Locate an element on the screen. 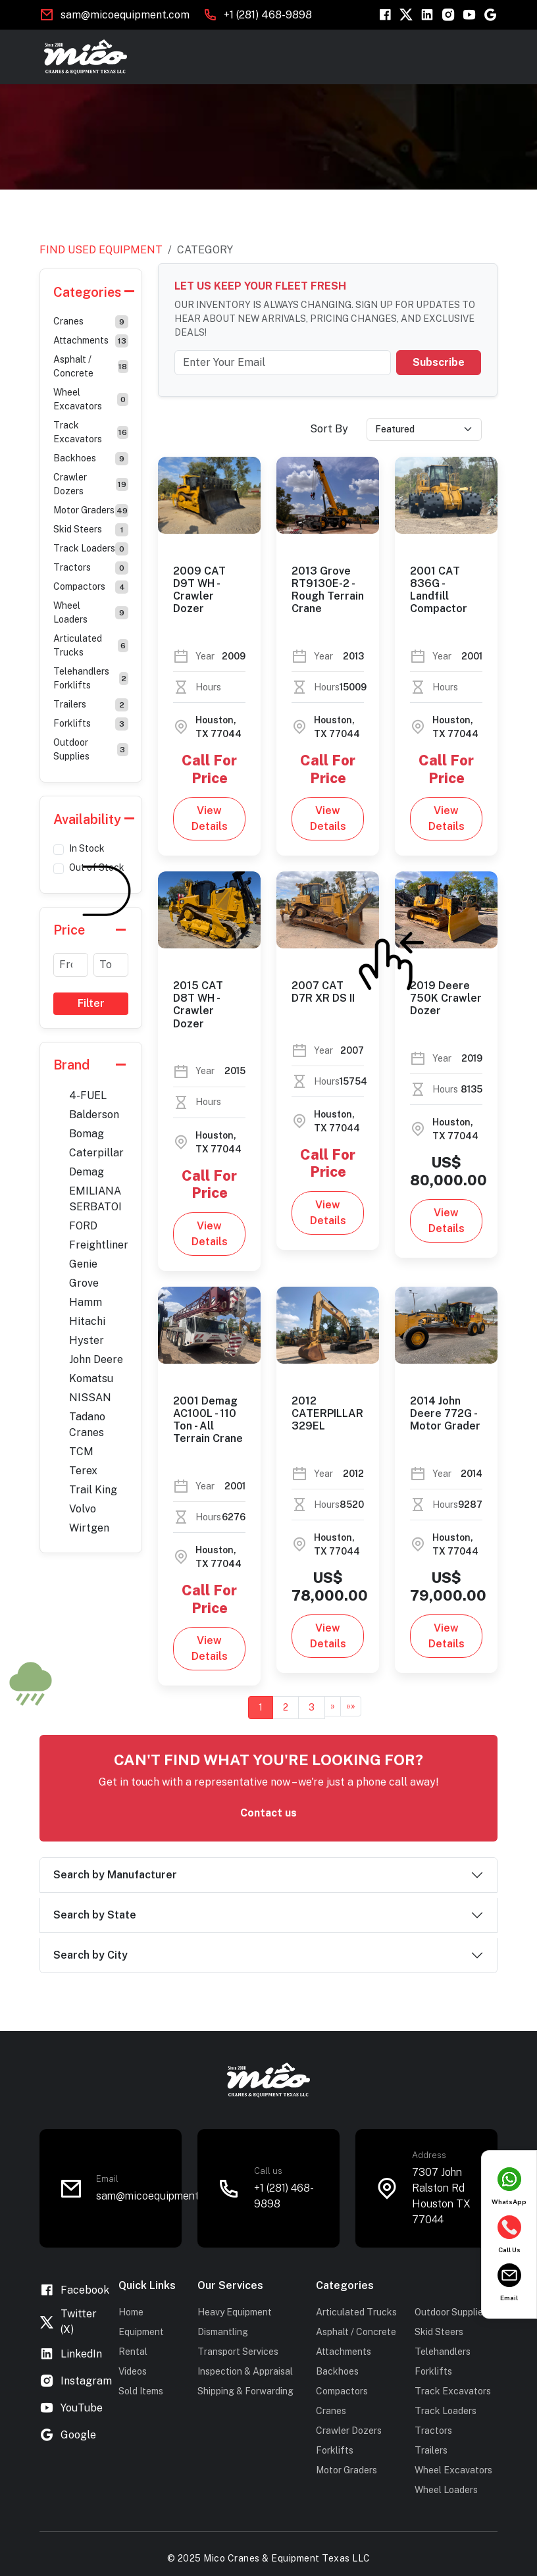  swipe left to navigate or dismiss is located at coordinates (388, 963).